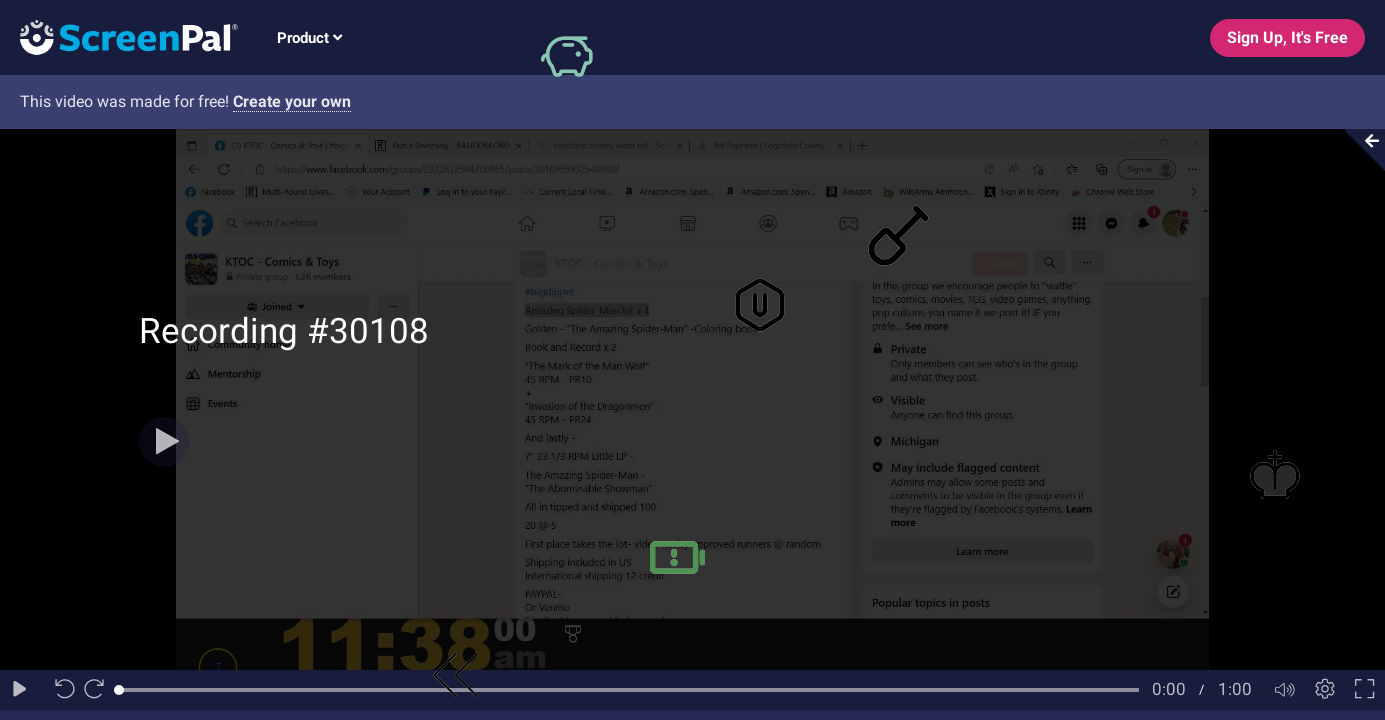  What do you see at coordinates (567, 56) in the screenshot?
I see `view your savings or budget` at bounding box center [567, 56].